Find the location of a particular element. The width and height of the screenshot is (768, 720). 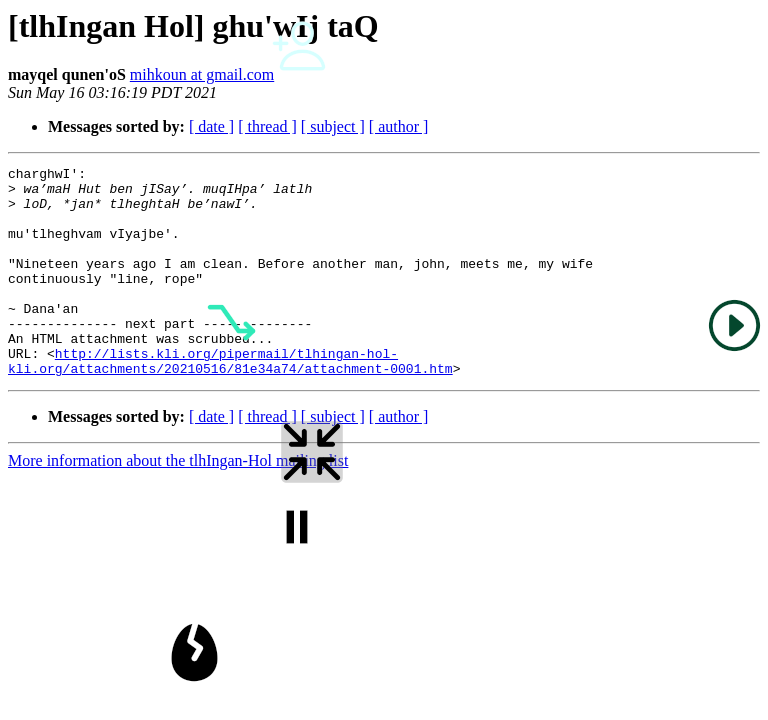

indicates a broken or damaged item is located at coordinates (194, 652).